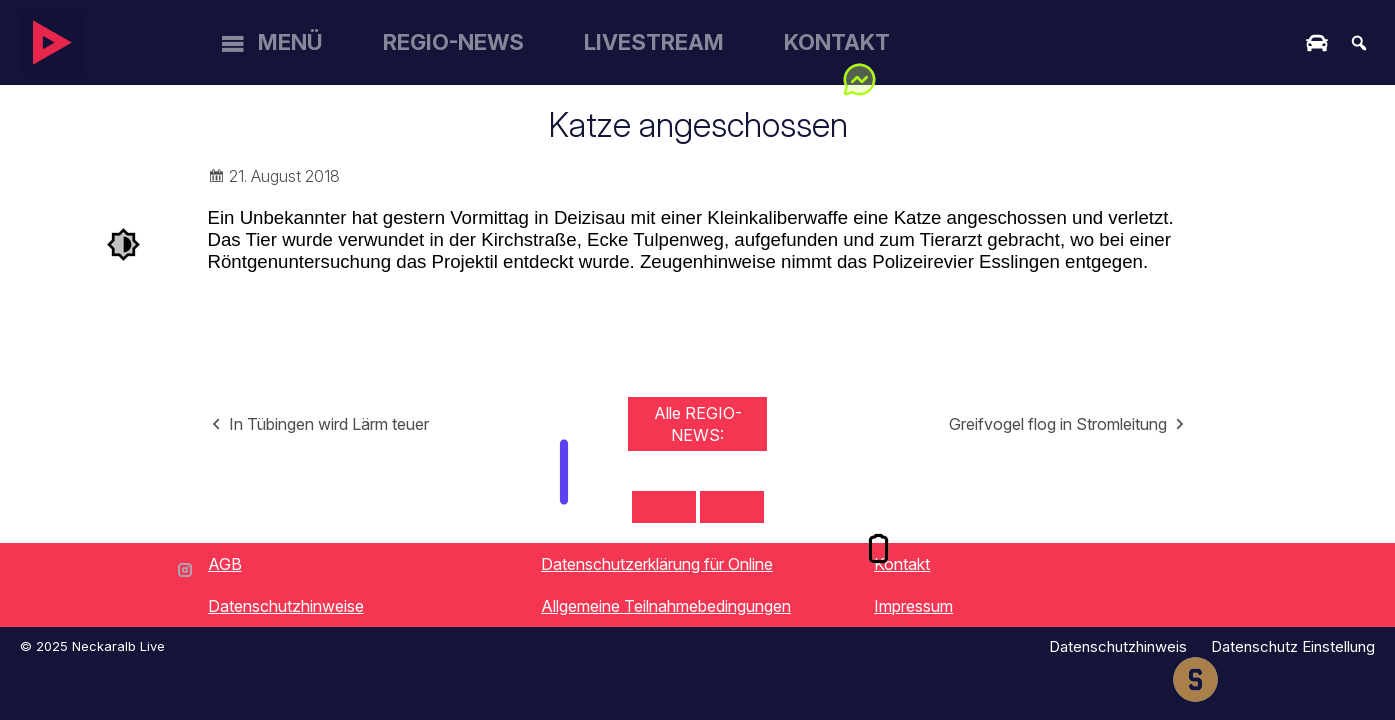 This screenshot has width=1395, height=720. What do you see at coordinates (859, 79) in the screenshot?
I see `open facebook messenger` at bounding box center [859, 79].